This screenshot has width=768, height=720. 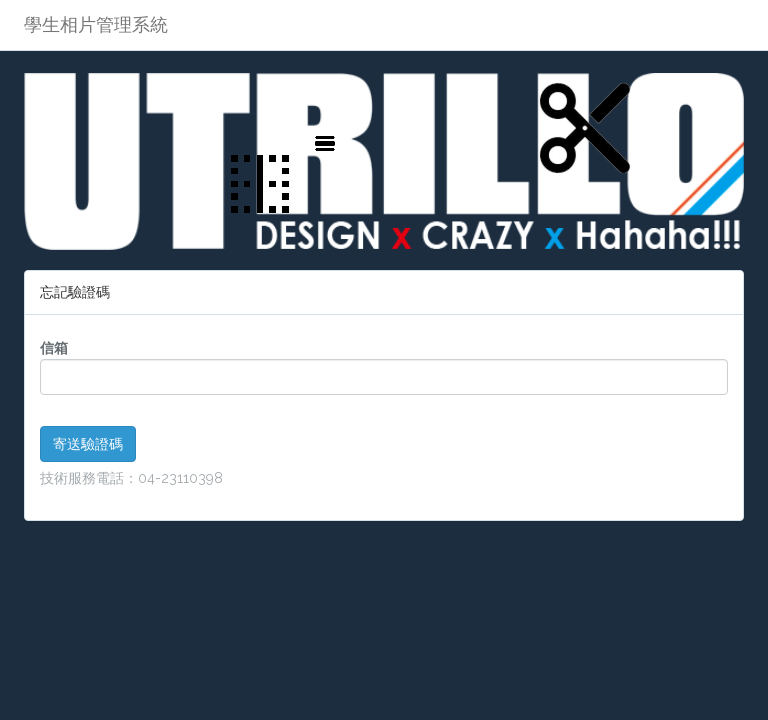 I want to click on switch to daily calendar view, so click(x=325, y=143).